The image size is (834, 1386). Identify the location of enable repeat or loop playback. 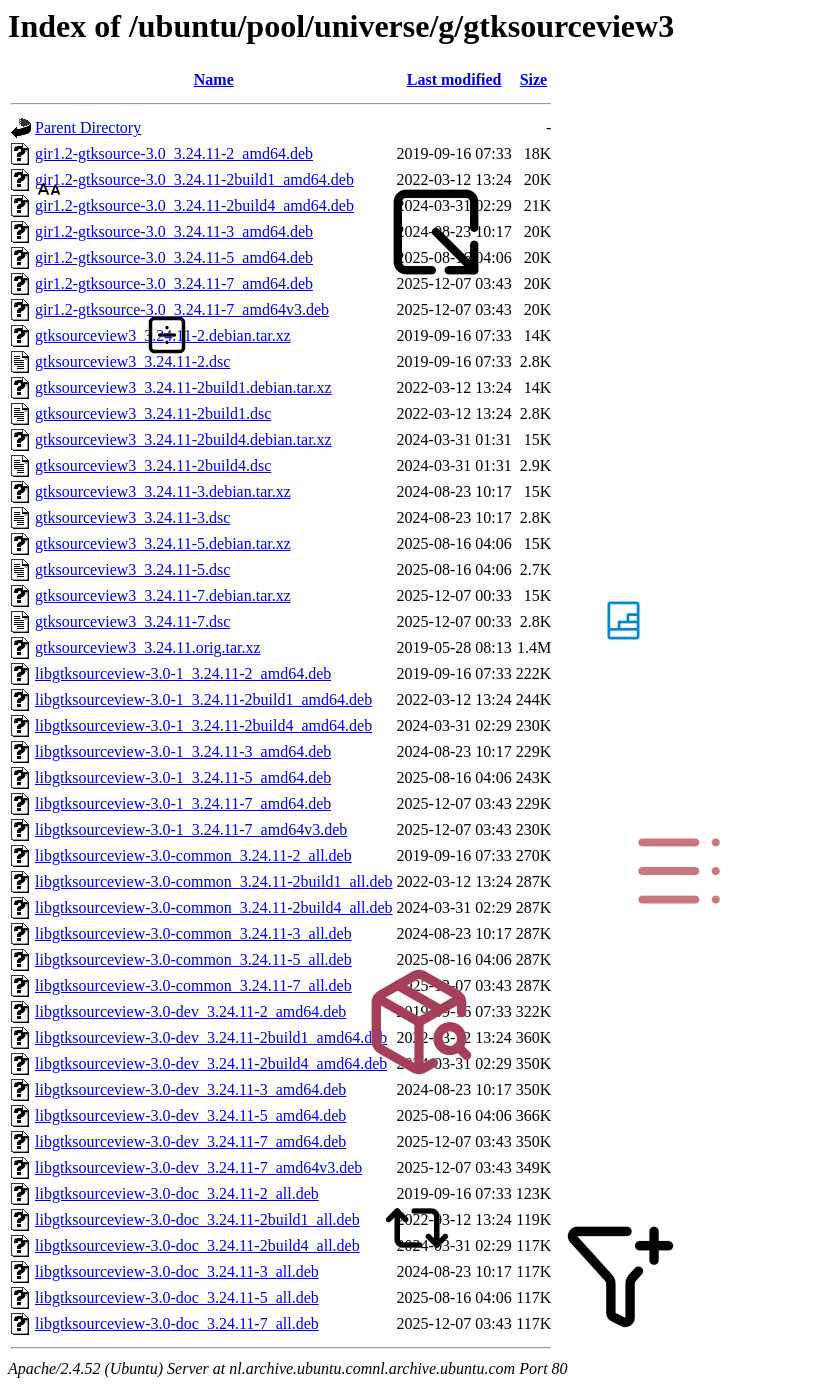
(417, 1228).